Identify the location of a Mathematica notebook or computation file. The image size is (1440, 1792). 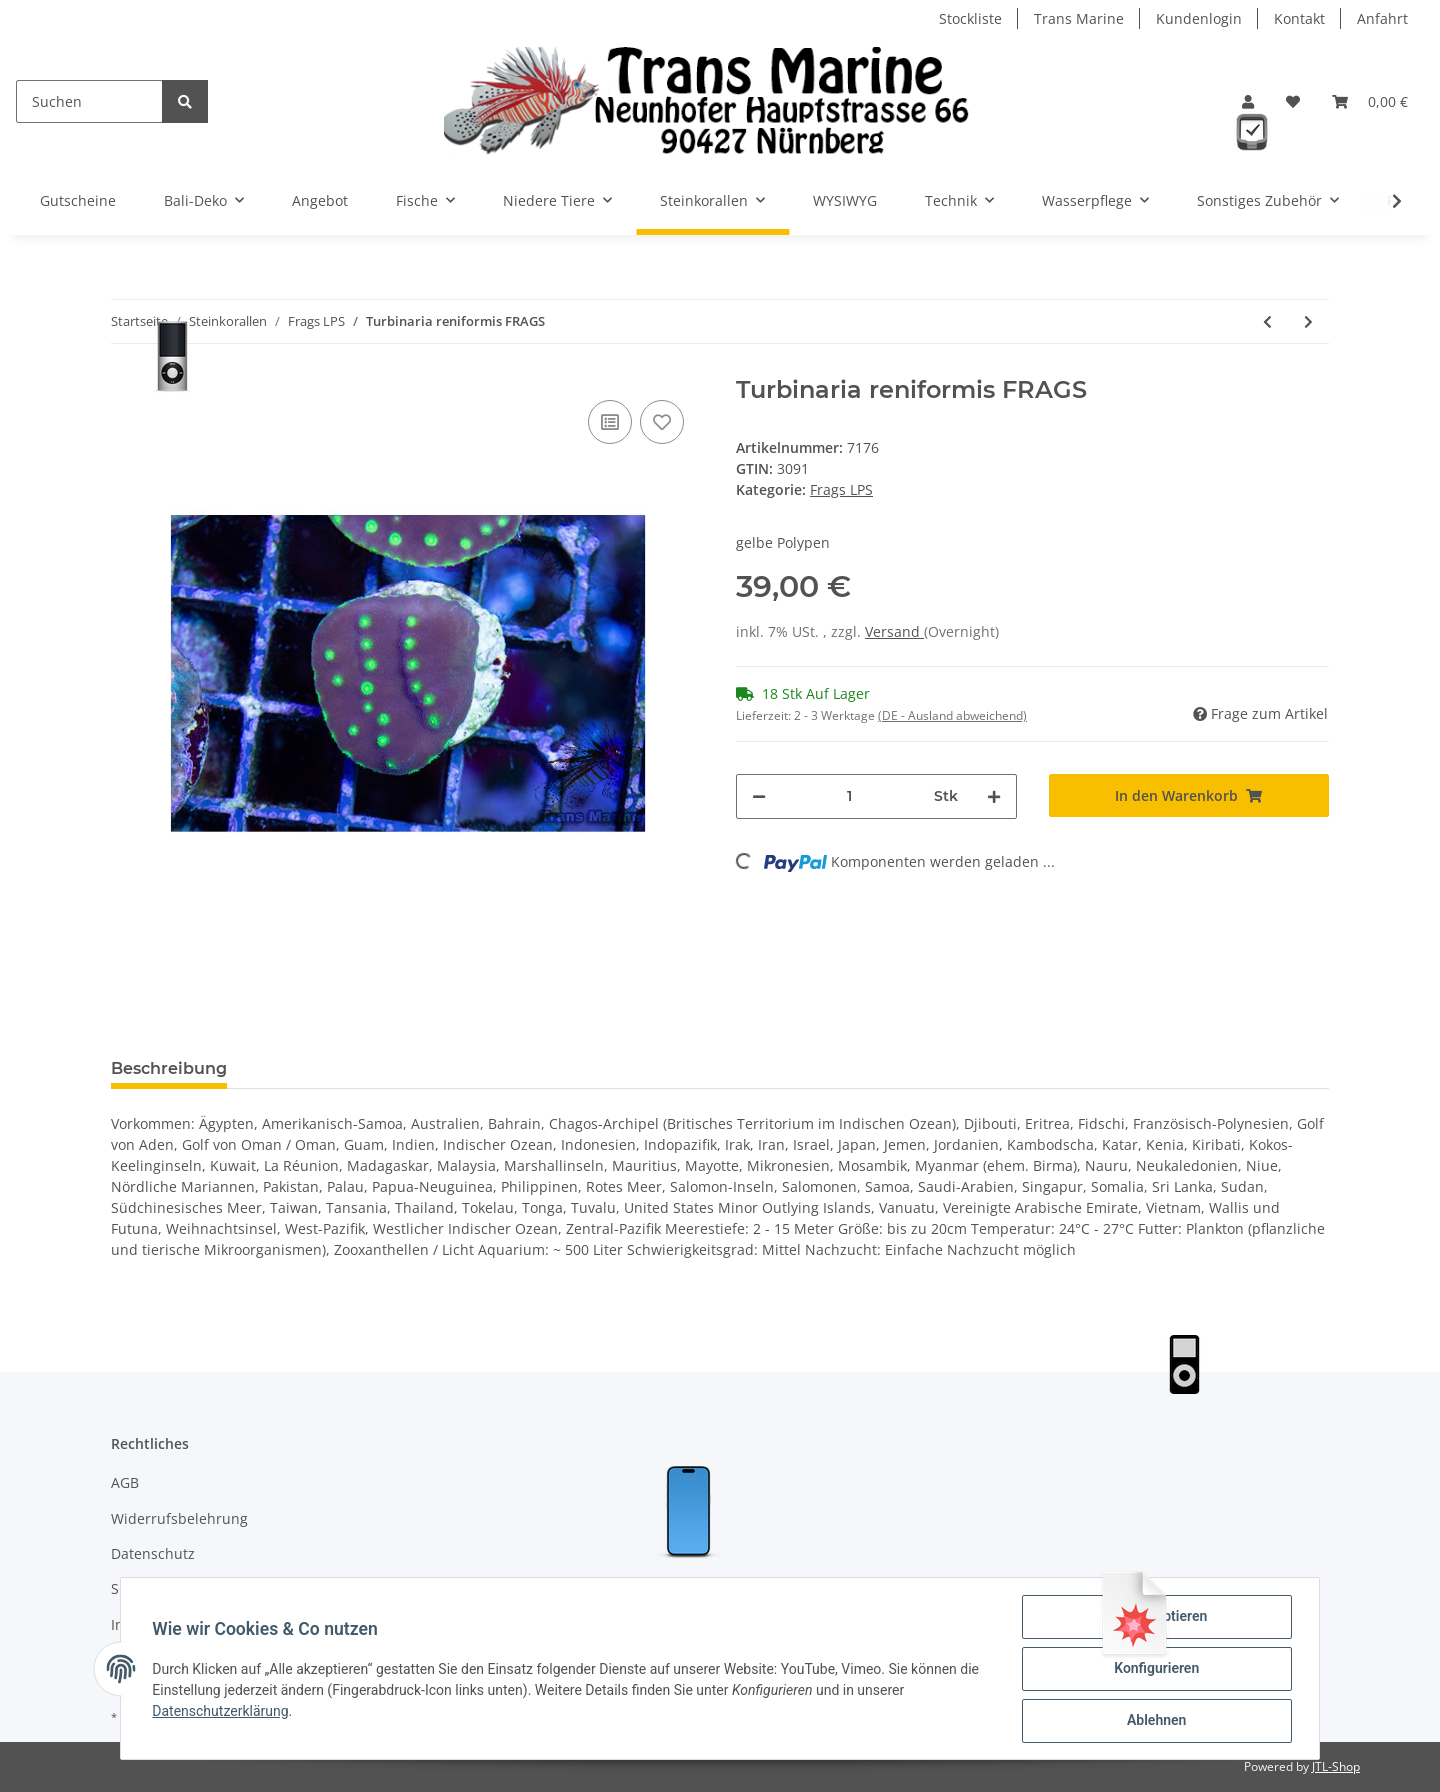
(1134, 1614).